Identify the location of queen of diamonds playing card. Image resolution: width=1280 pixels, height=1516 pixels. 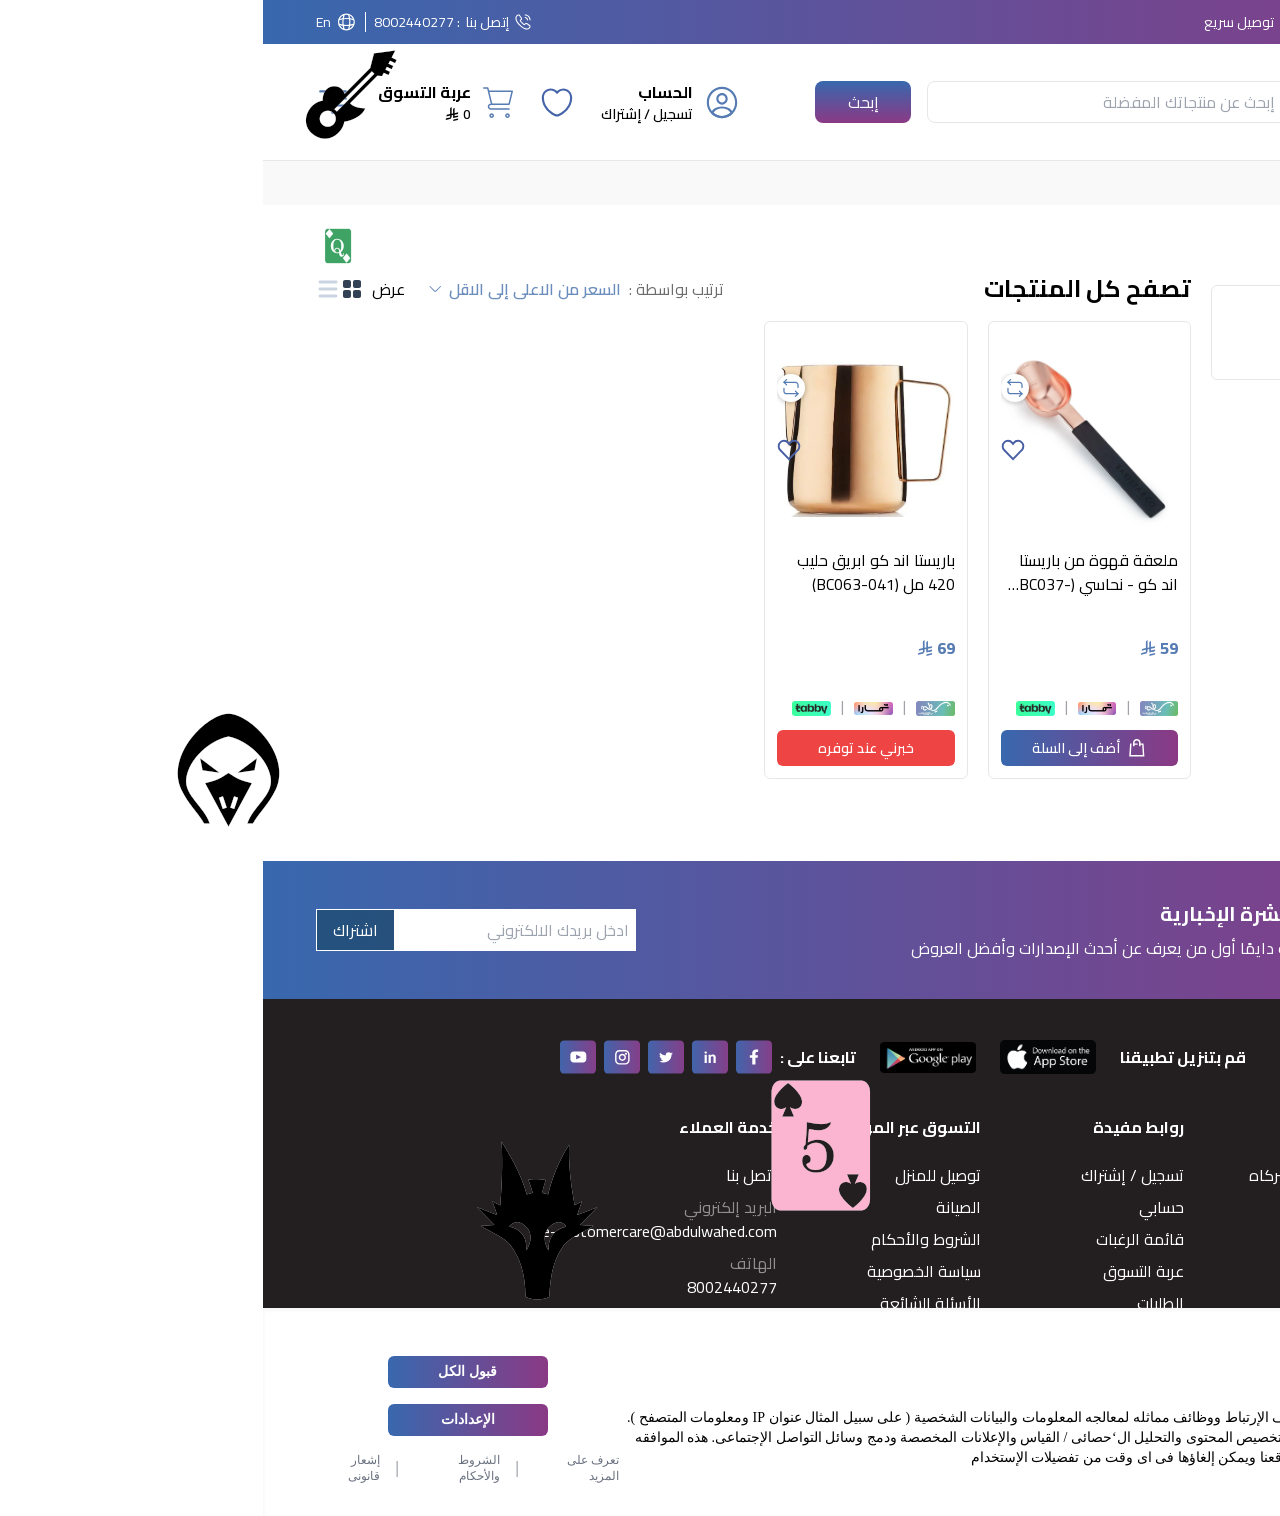
(338, 246).